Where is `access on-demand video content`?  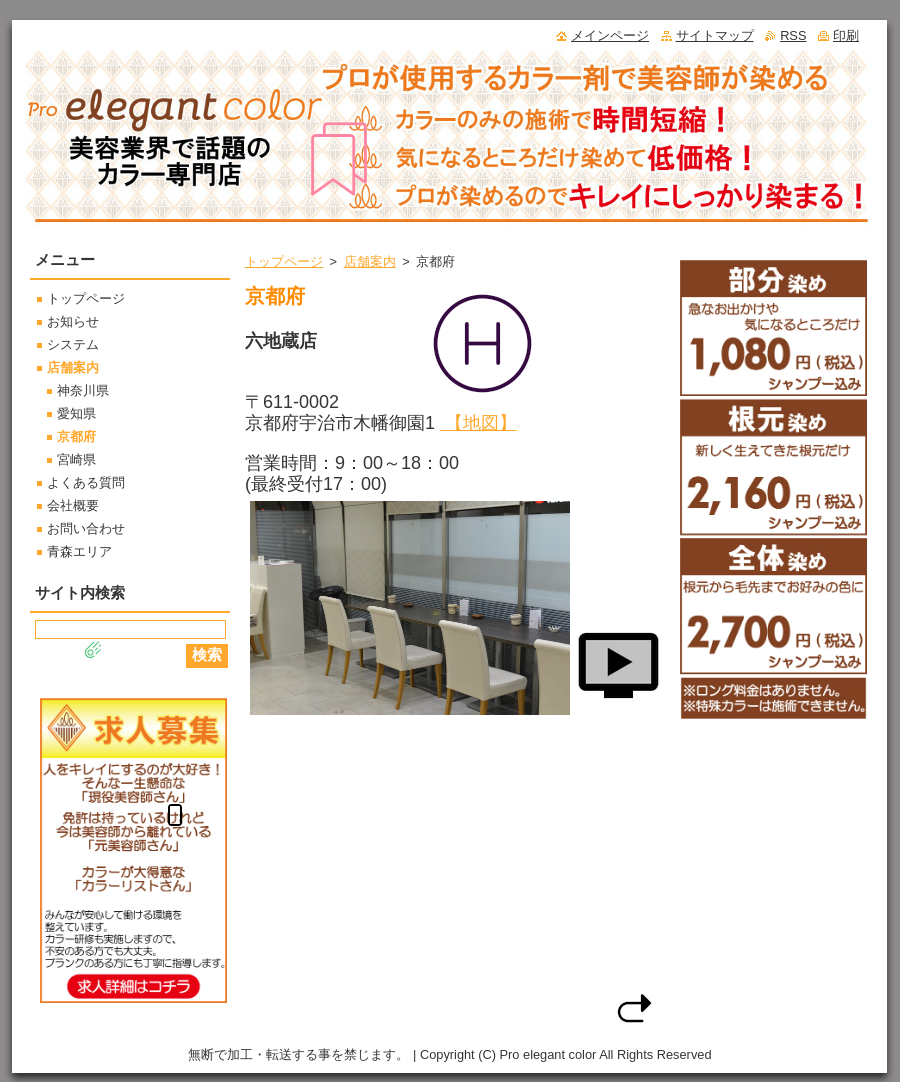
access on-demand video content is located at coordinates (618, 665).